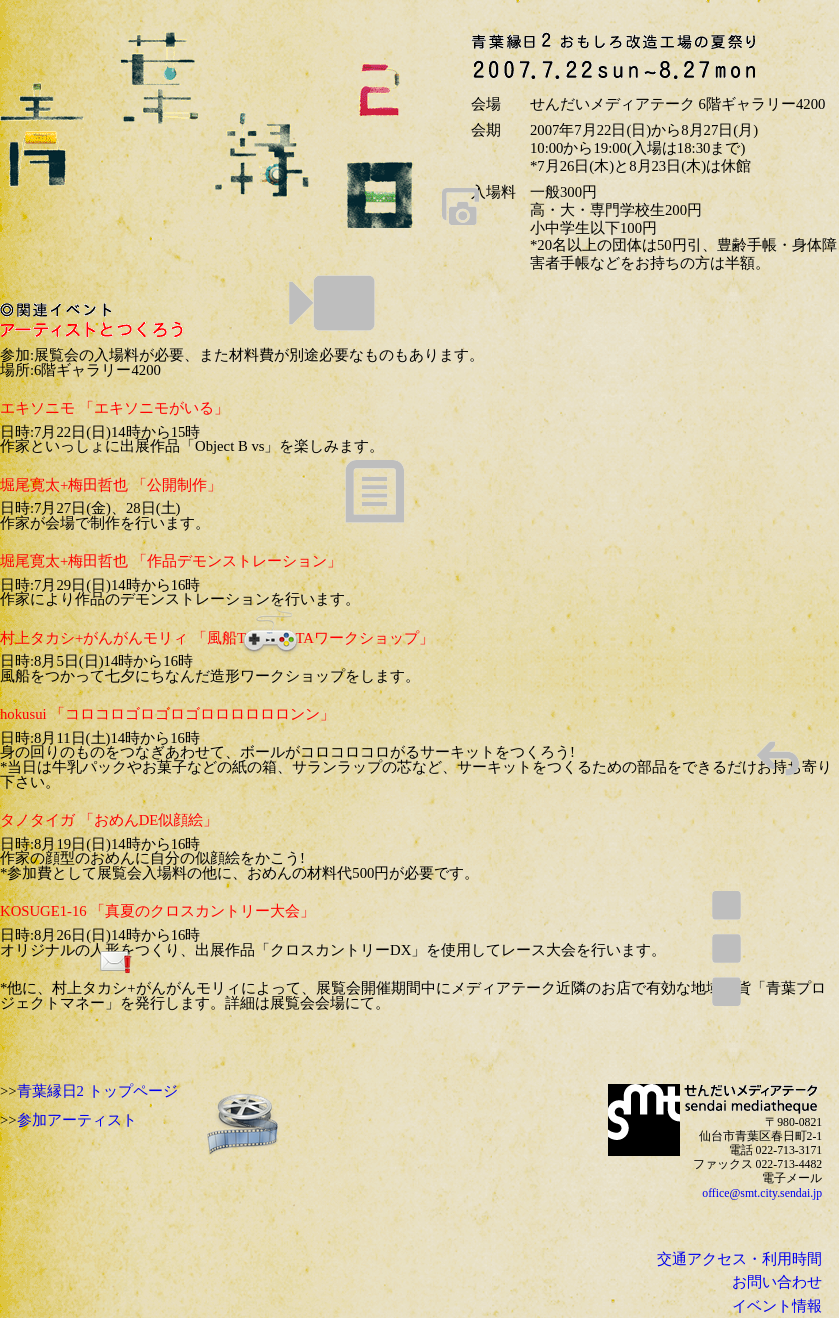  What do you see at coordinates (374, 493) in the screenshot?
I see `access multi-disk or RAID storage drive` at bounding box center [374, 493].